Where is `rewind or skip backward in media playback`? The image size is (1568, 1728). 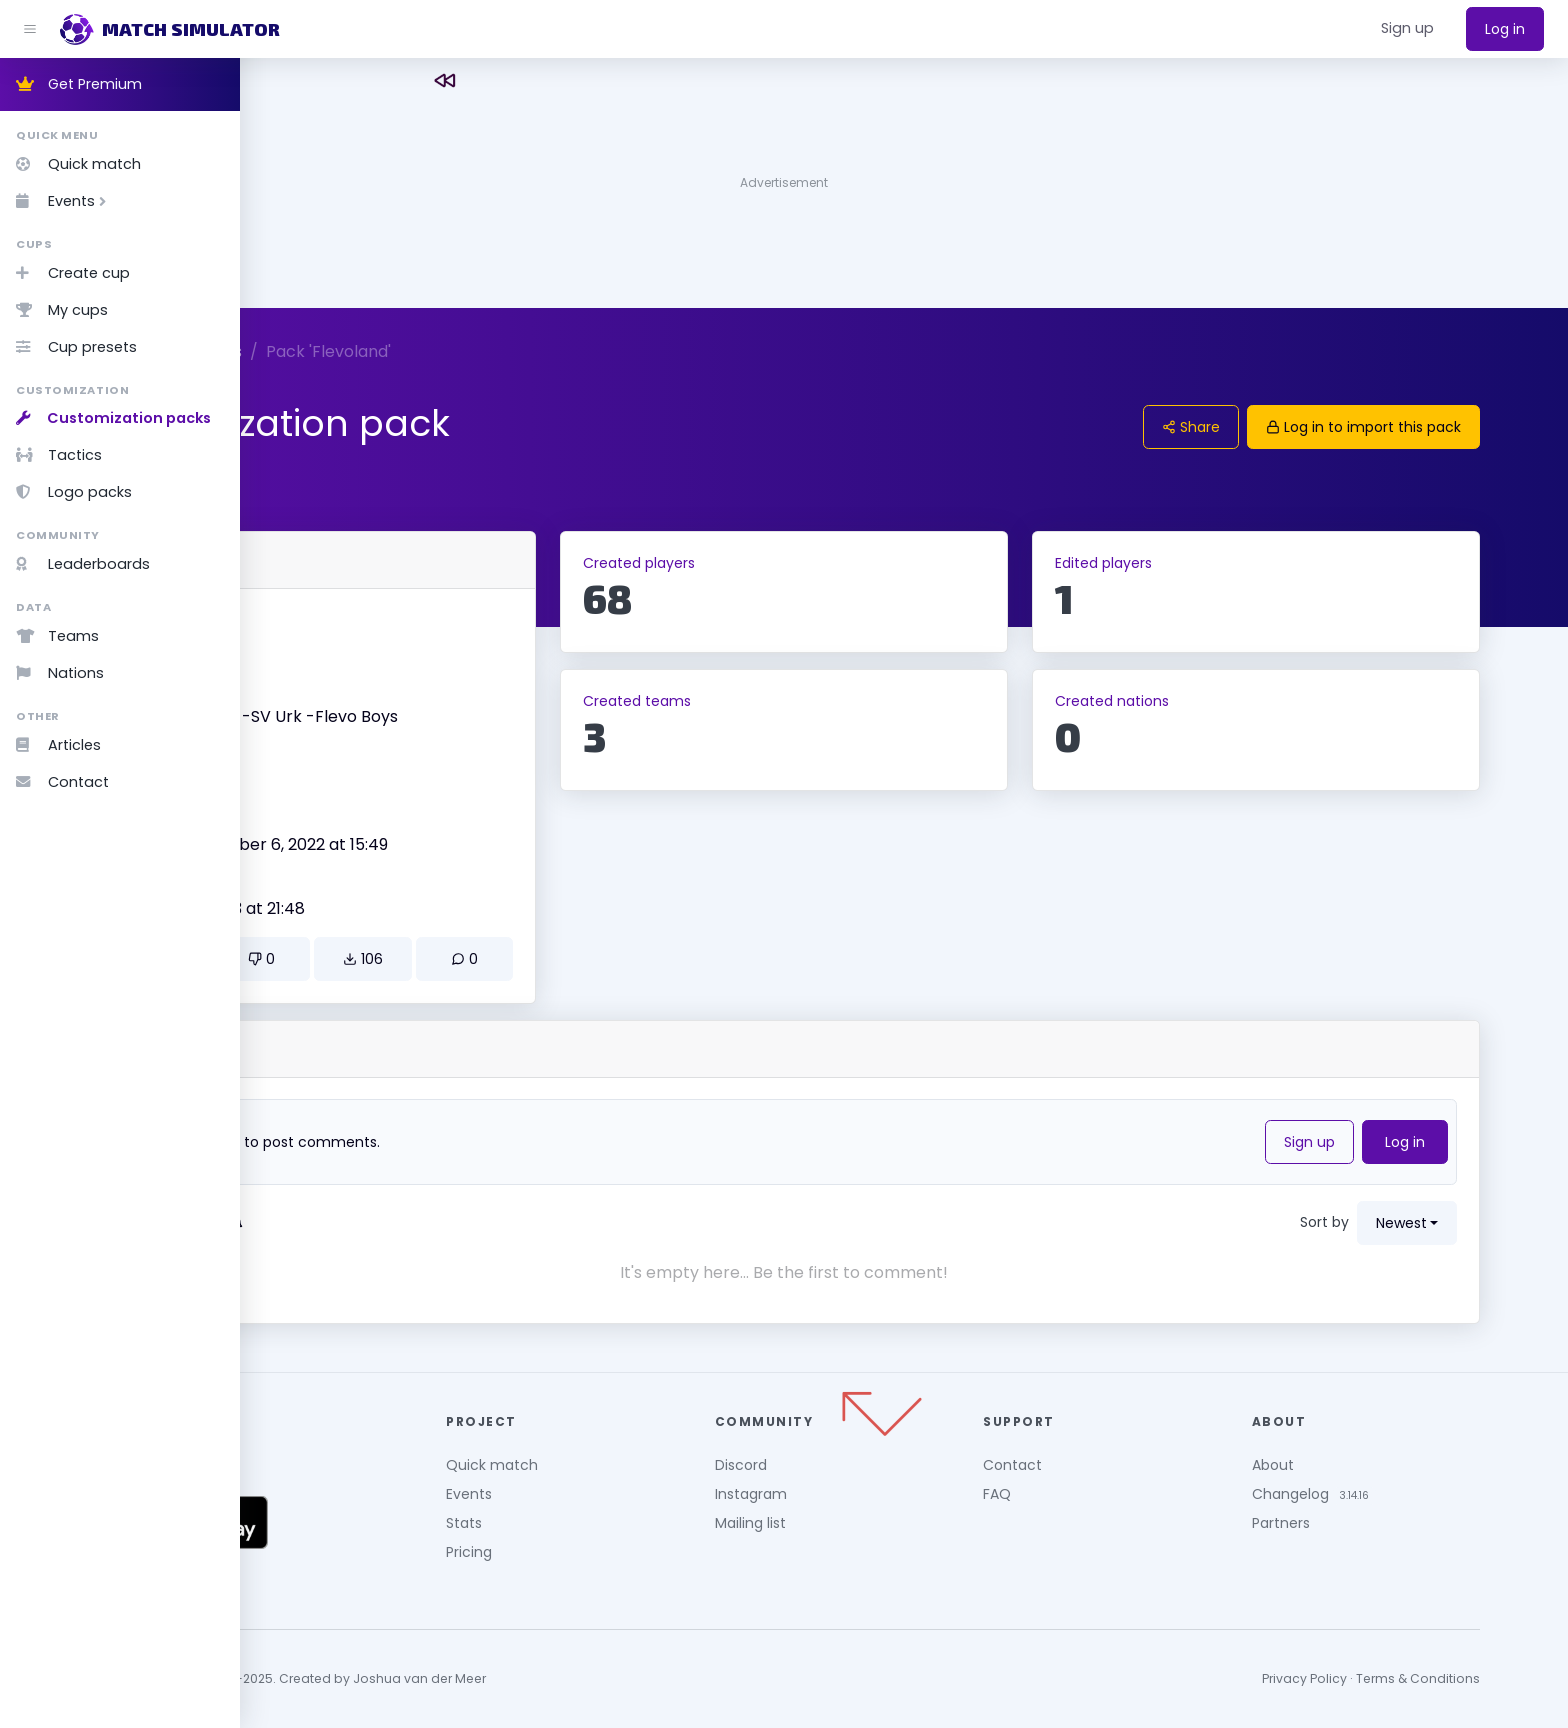 rewind or skip backward in media playback is located at coordinates (445, 80).